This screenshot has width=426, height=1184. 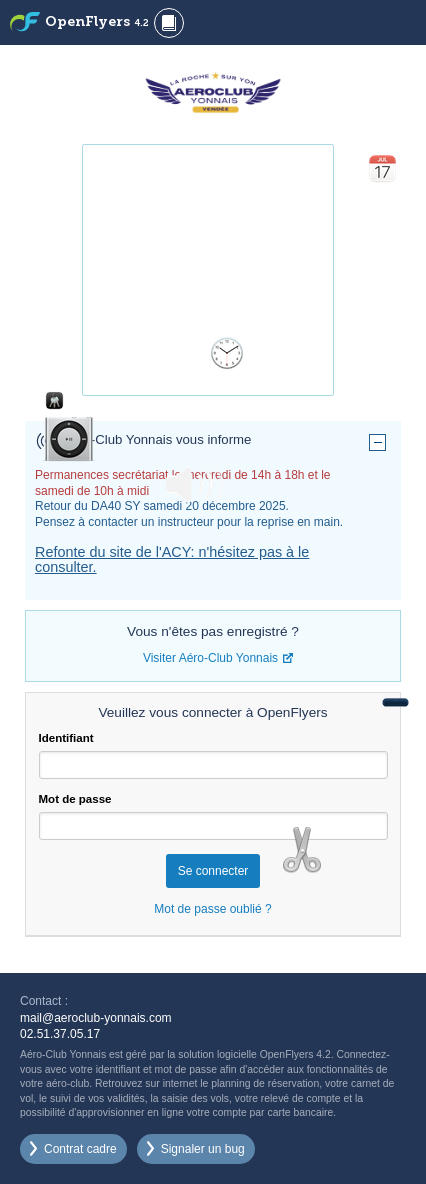 I want to click on iPod shuffle device connected, so click(x=69, y=439).